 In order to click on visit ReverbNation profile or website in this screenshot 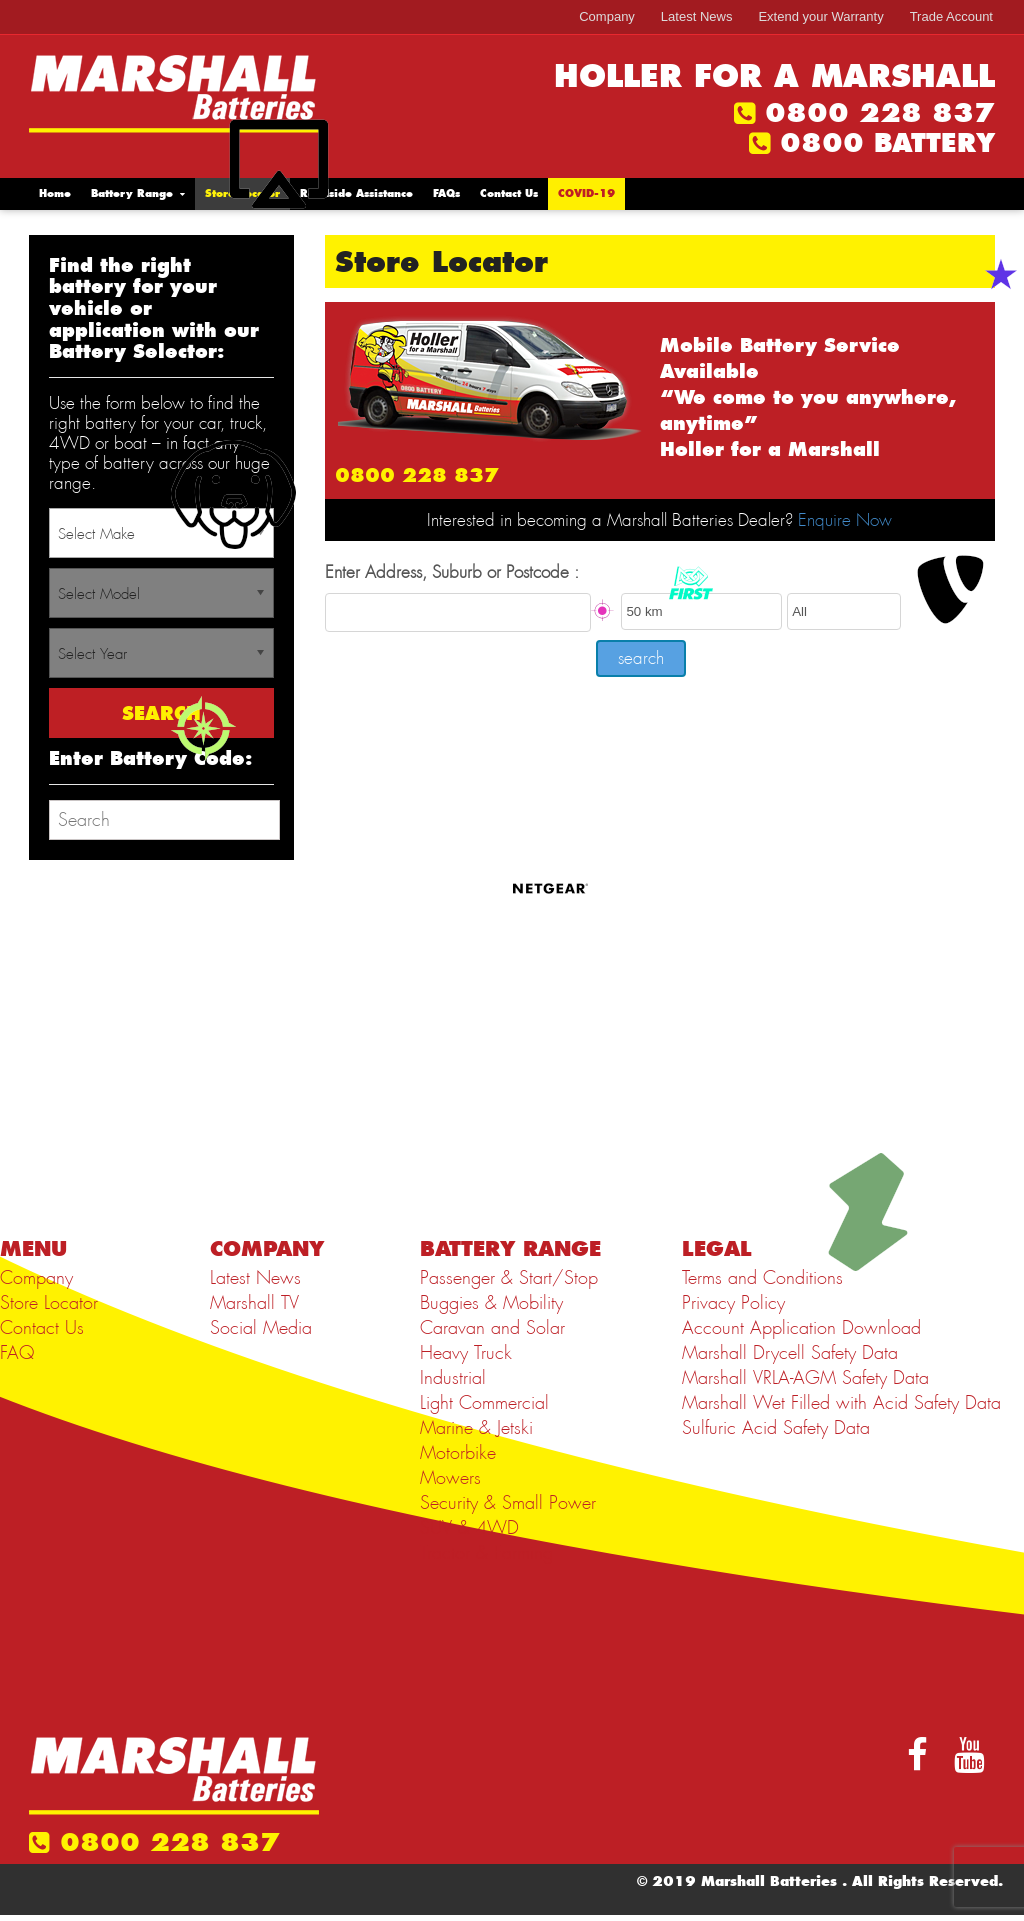, I will do `click(1001, 274)`.